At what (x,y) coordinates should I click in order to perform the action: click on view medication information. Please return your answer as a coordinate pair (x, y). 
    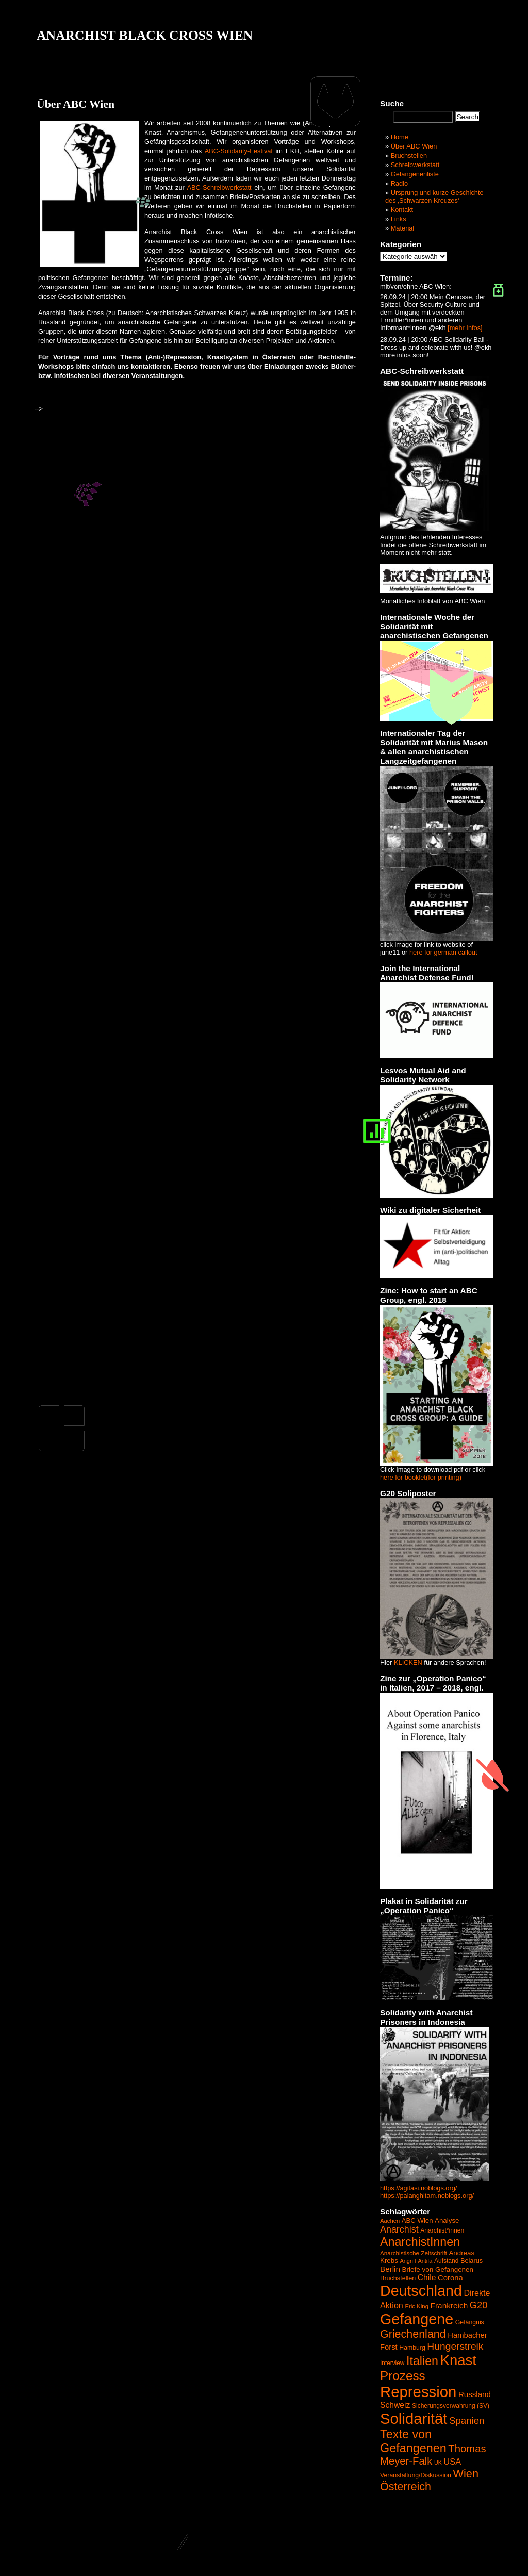
    Looking at the image, I should click on (498, 290).